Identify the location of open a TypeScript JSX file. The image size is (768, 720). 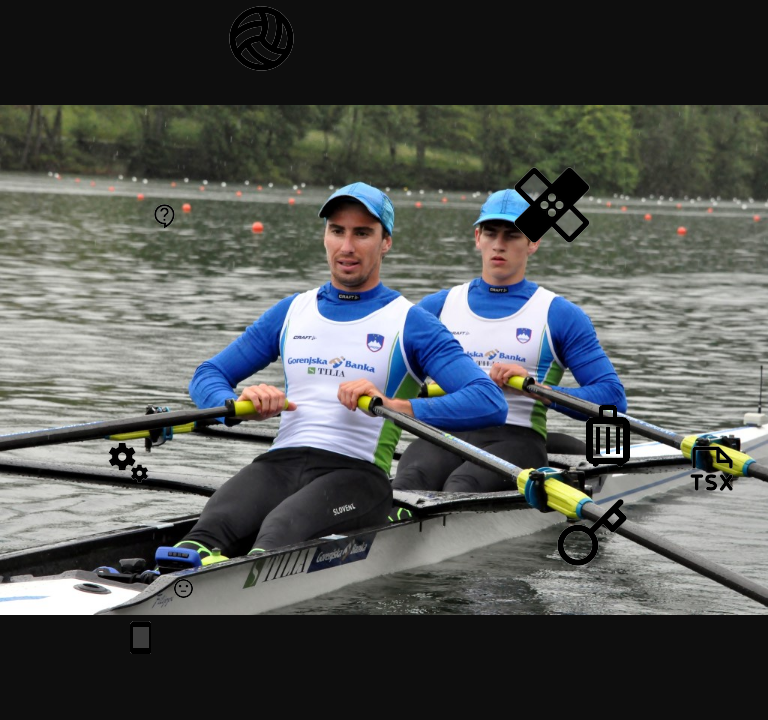
(712, 470).